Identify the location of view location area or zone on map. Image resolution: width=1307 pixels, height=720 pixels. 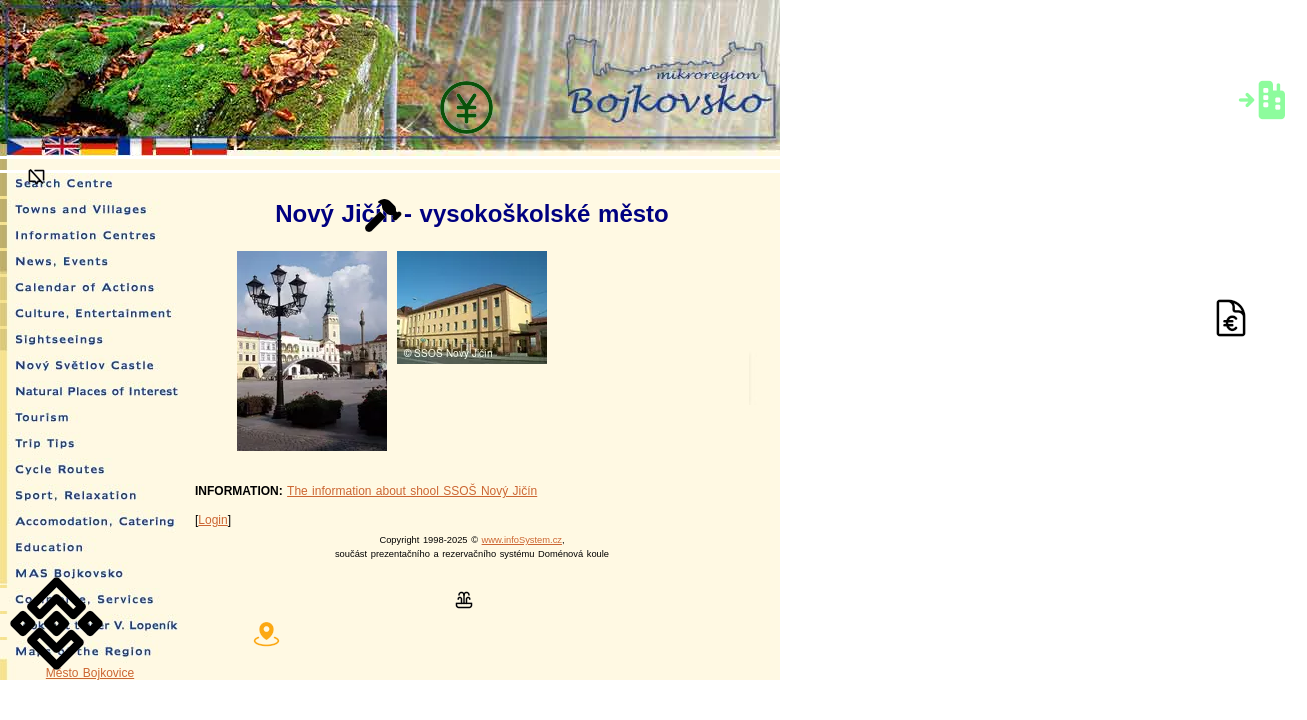
(266, 634).